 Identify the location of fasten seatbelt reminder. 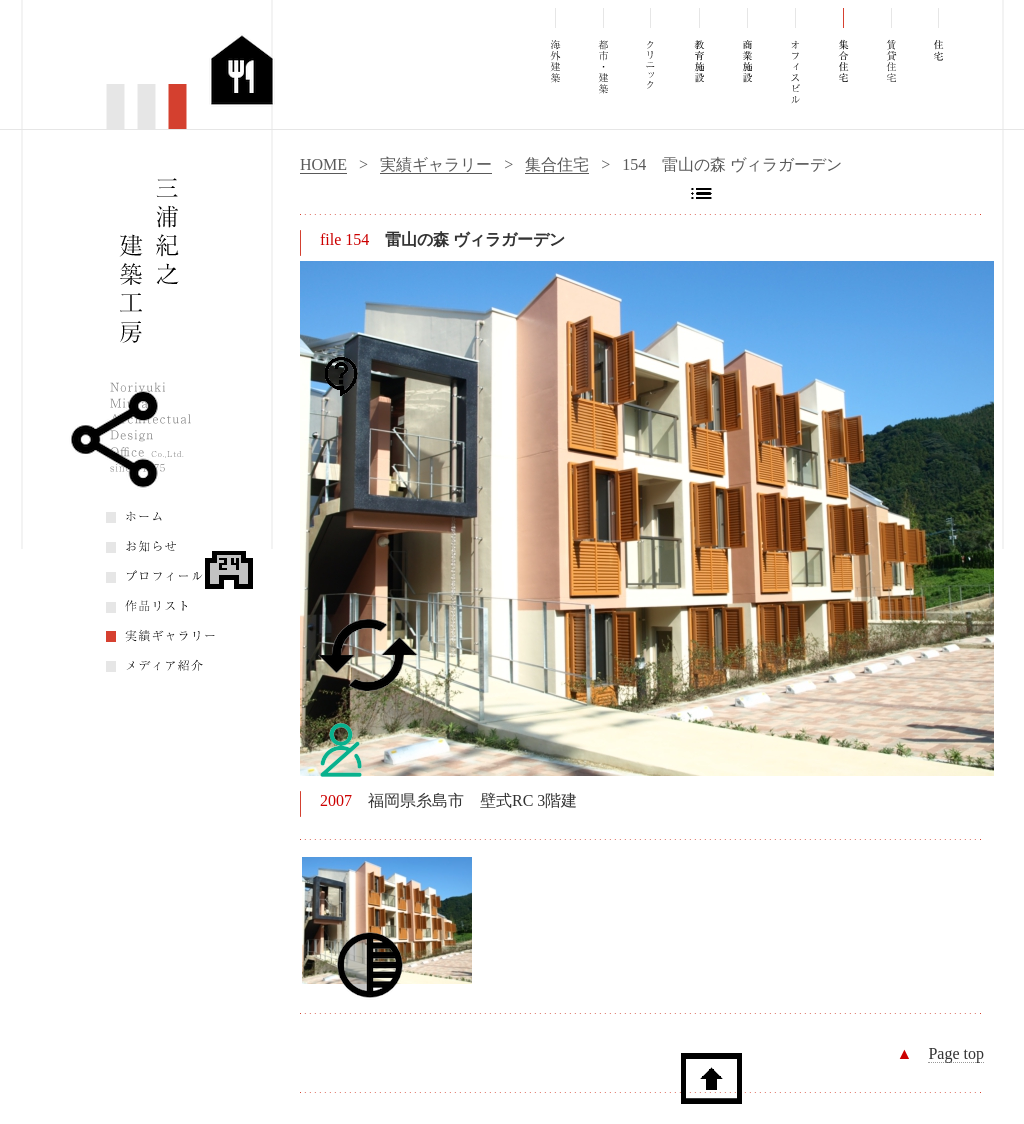
(341, 750).